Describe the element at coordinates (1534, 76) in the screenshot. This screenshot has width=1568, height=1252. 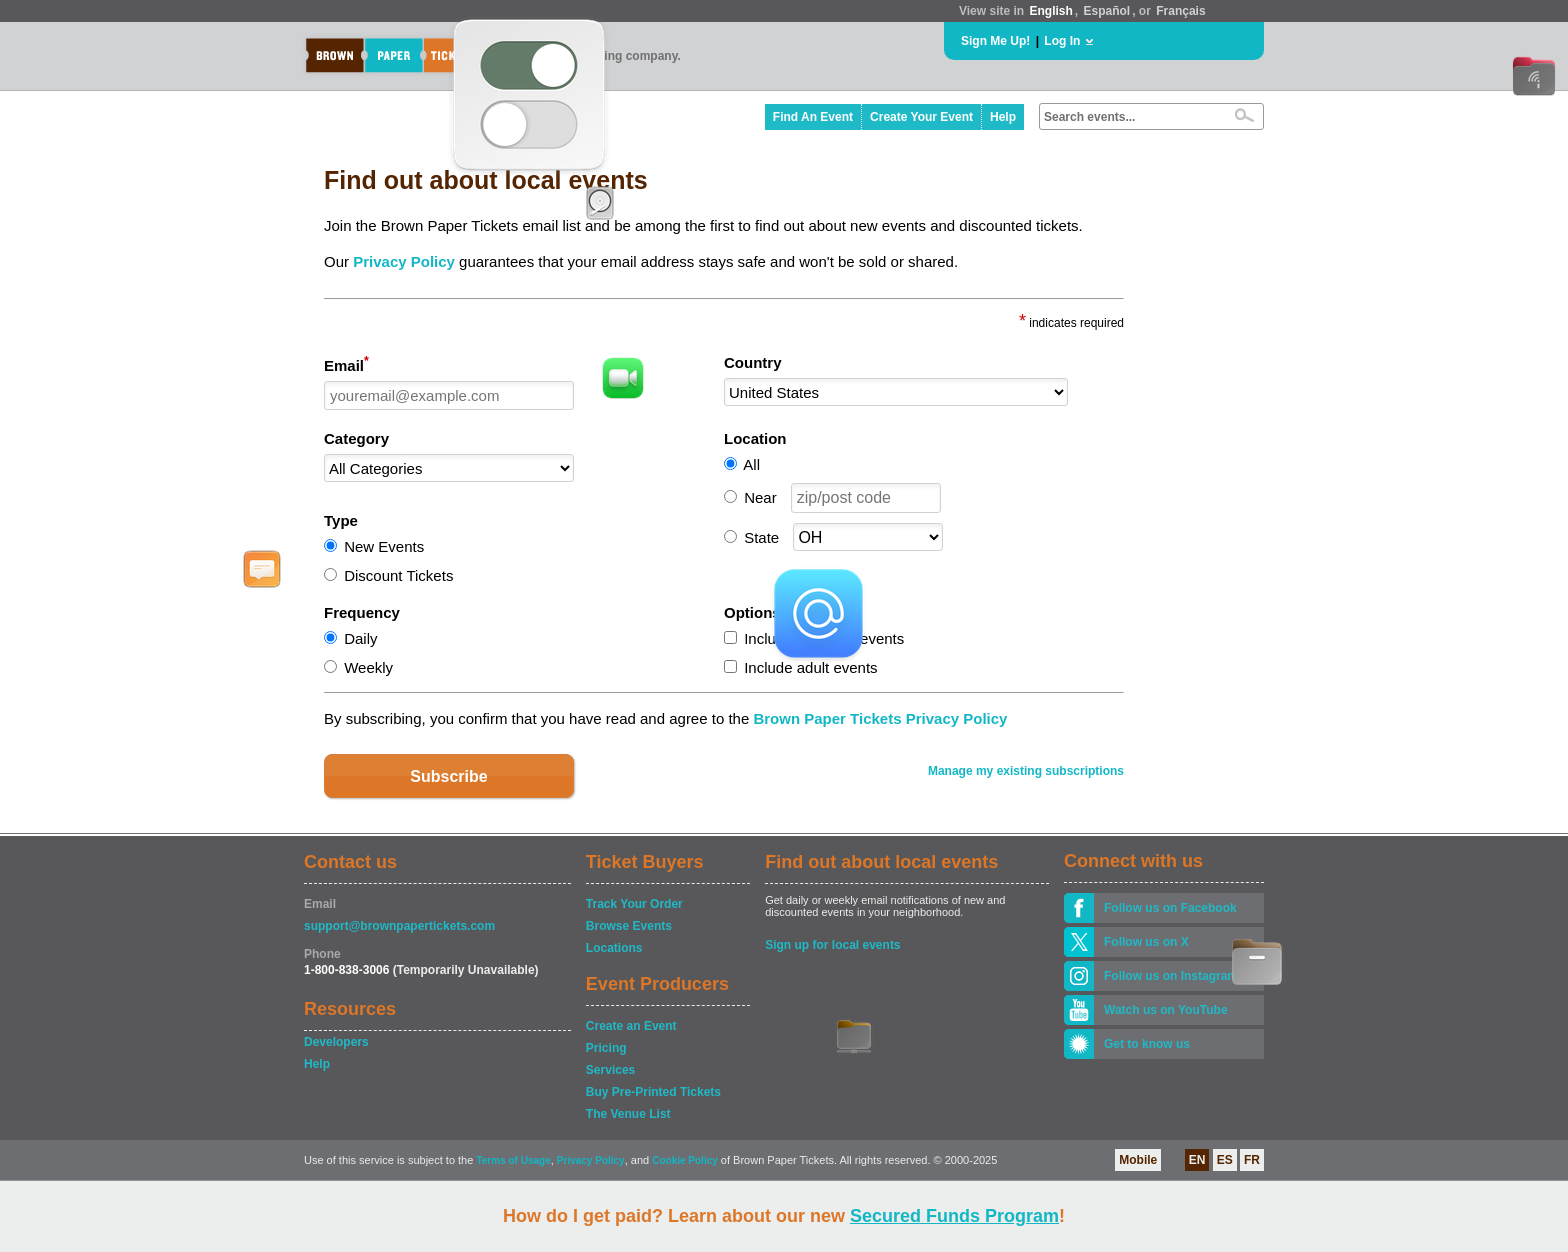
I see `open insync cloud sync folder` at that location.